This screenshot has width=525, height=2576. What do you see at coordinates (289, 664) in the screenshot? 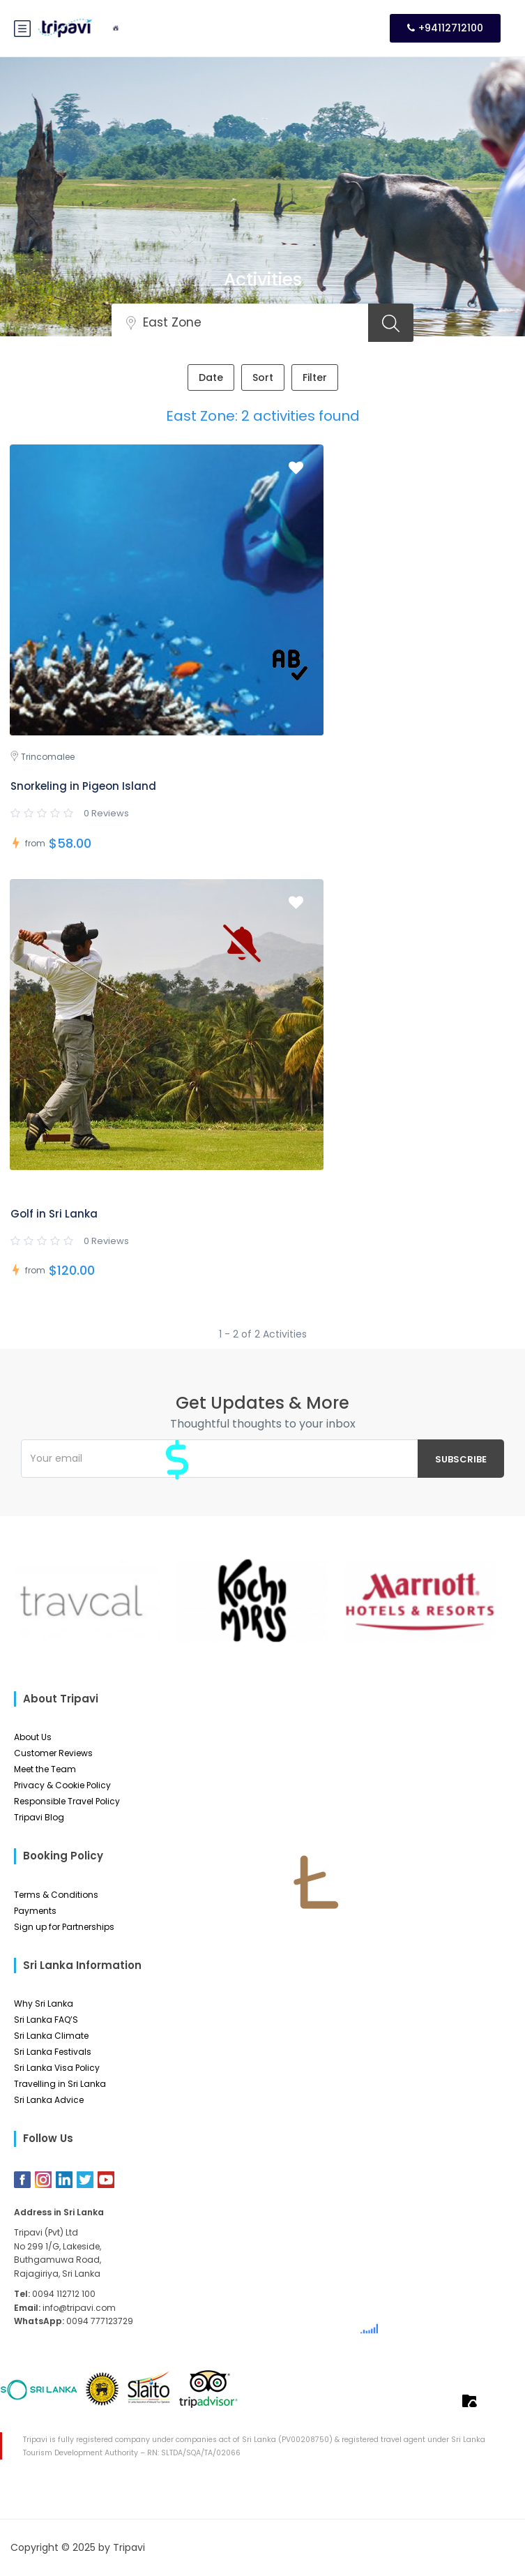
I see `check spelling and grammar` at bounding box center [289, 664].